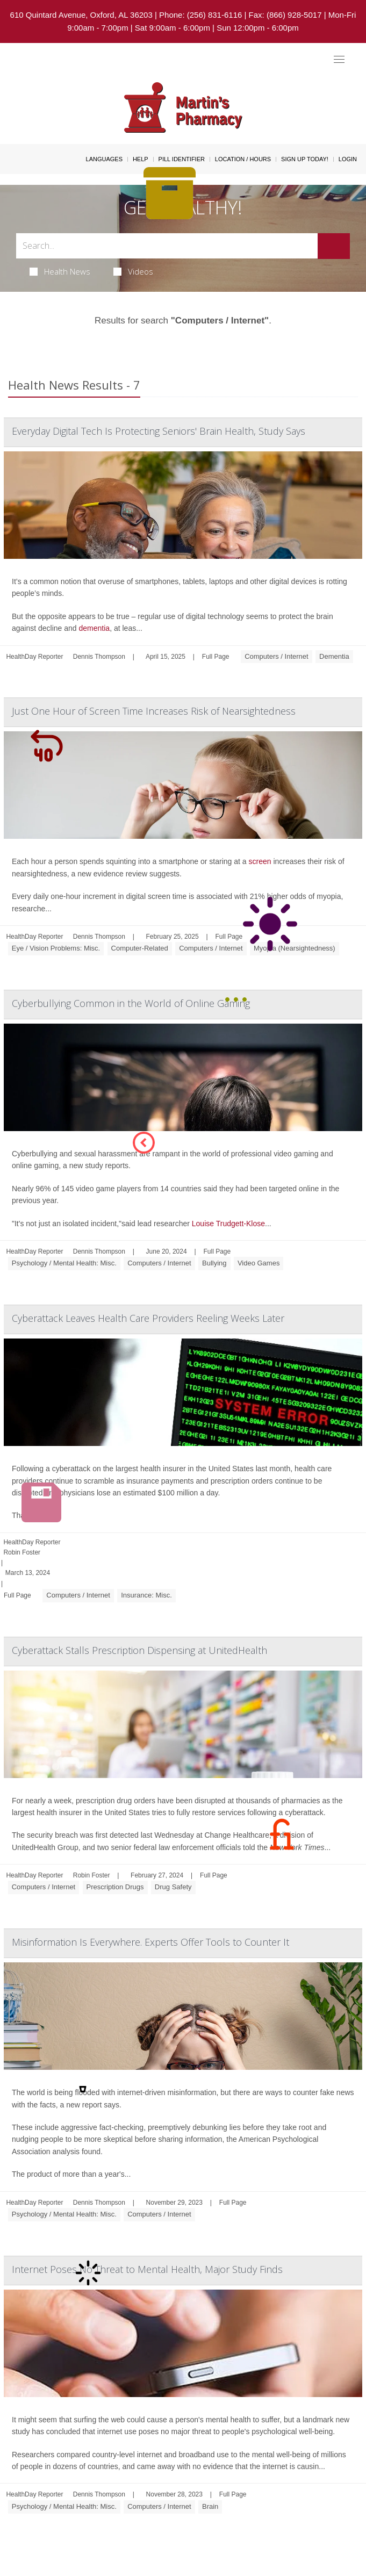 The image size is (366, 2576). What do you see at coordinates (270, 924) in the screenshot?
I see `increase screen brightness` at bounding box center [270, 924].